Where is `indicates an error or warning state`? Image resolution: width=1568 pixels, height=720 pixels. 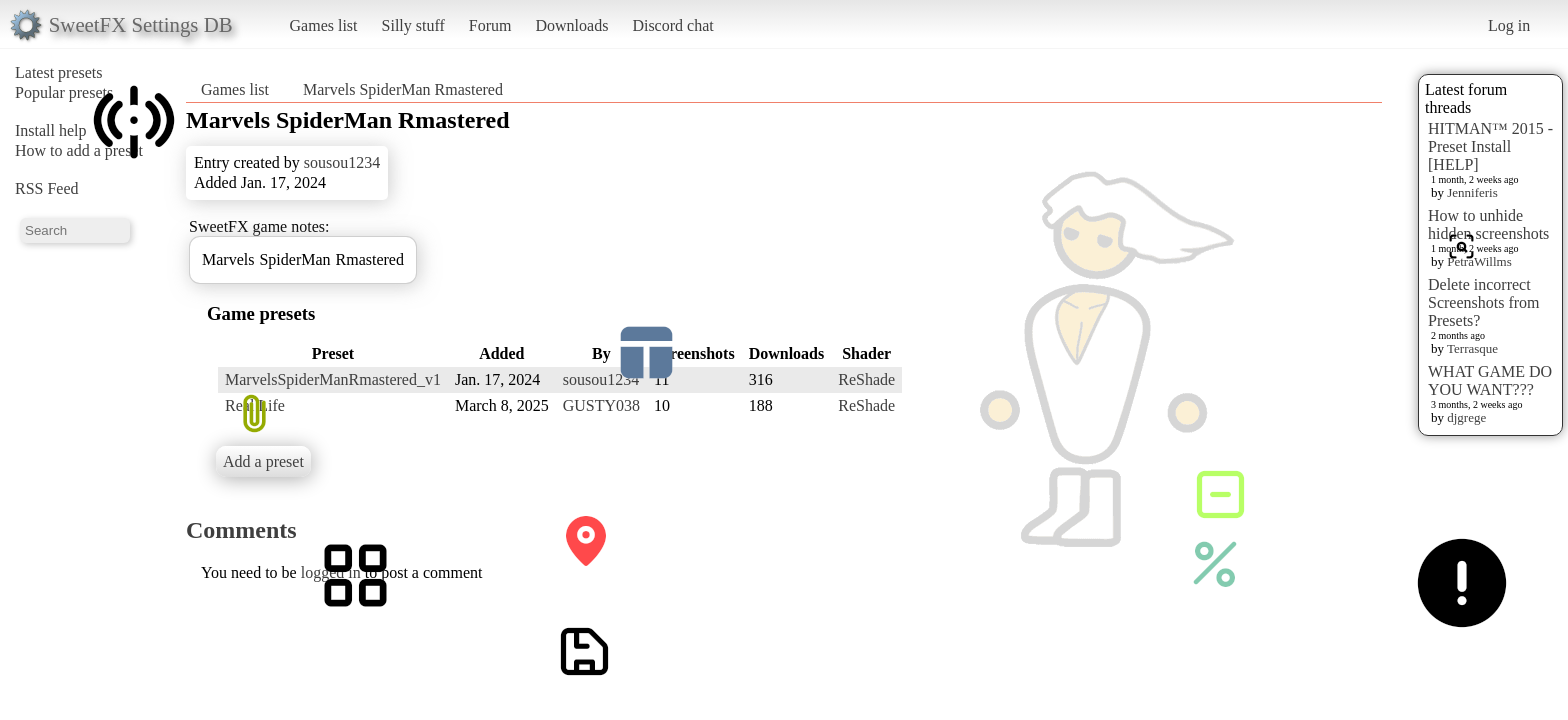 indicates an error or warning state is located at coordinates (1462, 583).